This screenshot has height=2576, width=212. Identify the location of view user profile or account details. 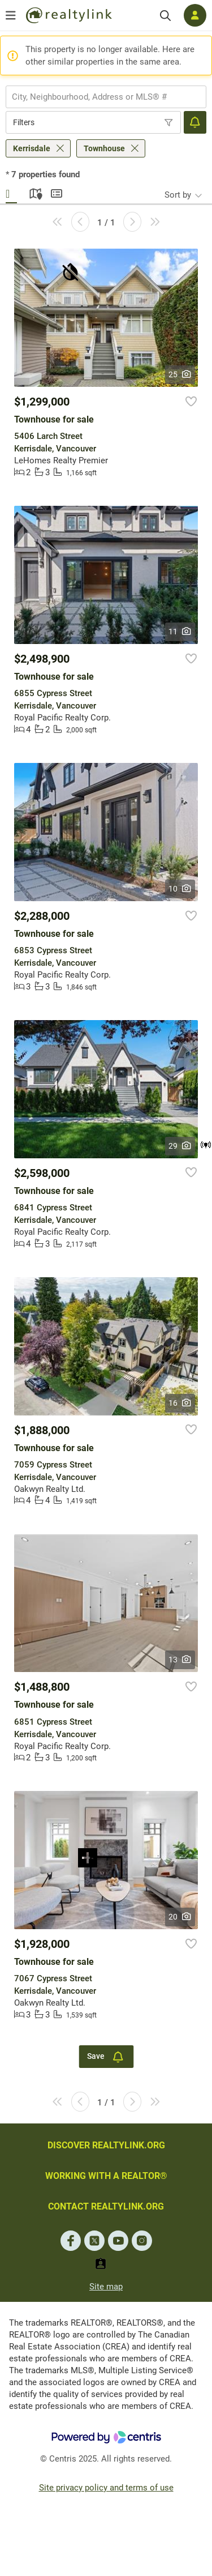
(101, 2264).